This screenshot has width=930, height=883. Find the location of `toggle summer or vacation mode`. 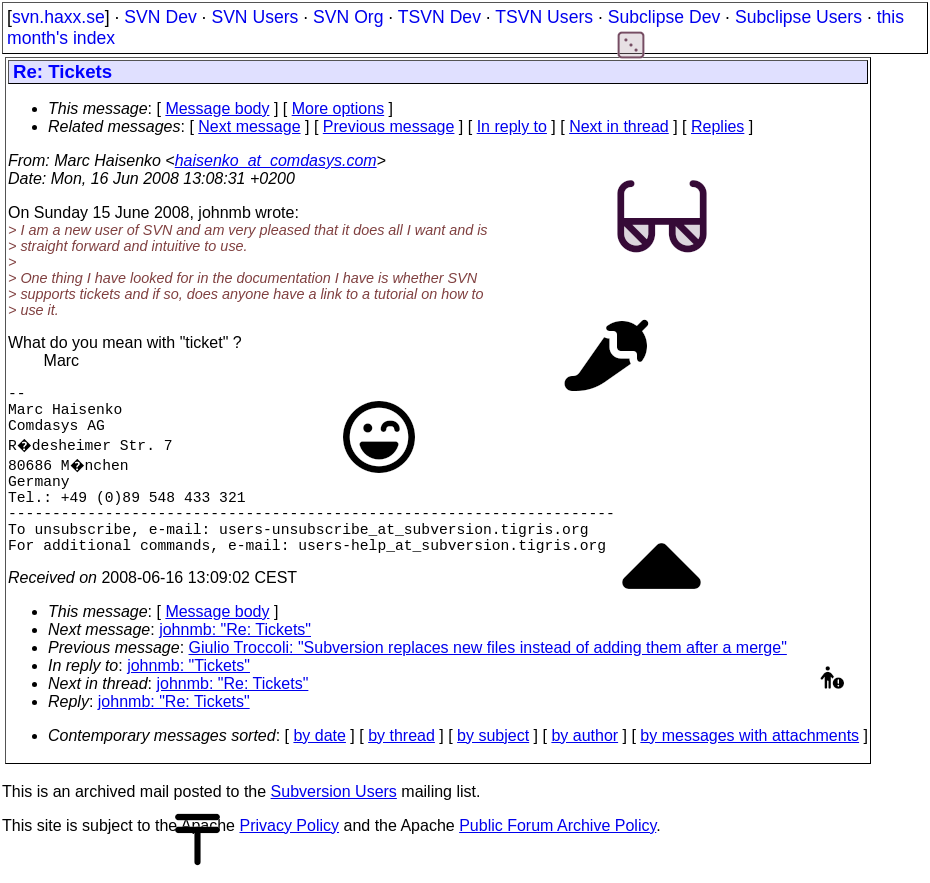

toggle summer or vacation mode is located at coordinates (662, 218).